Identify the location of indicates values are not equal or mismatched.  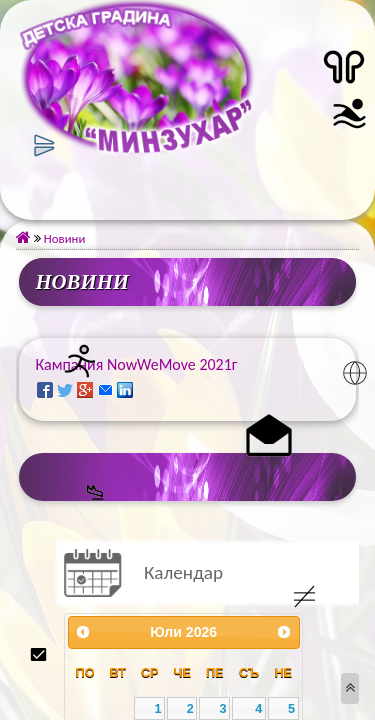
(304, 596).